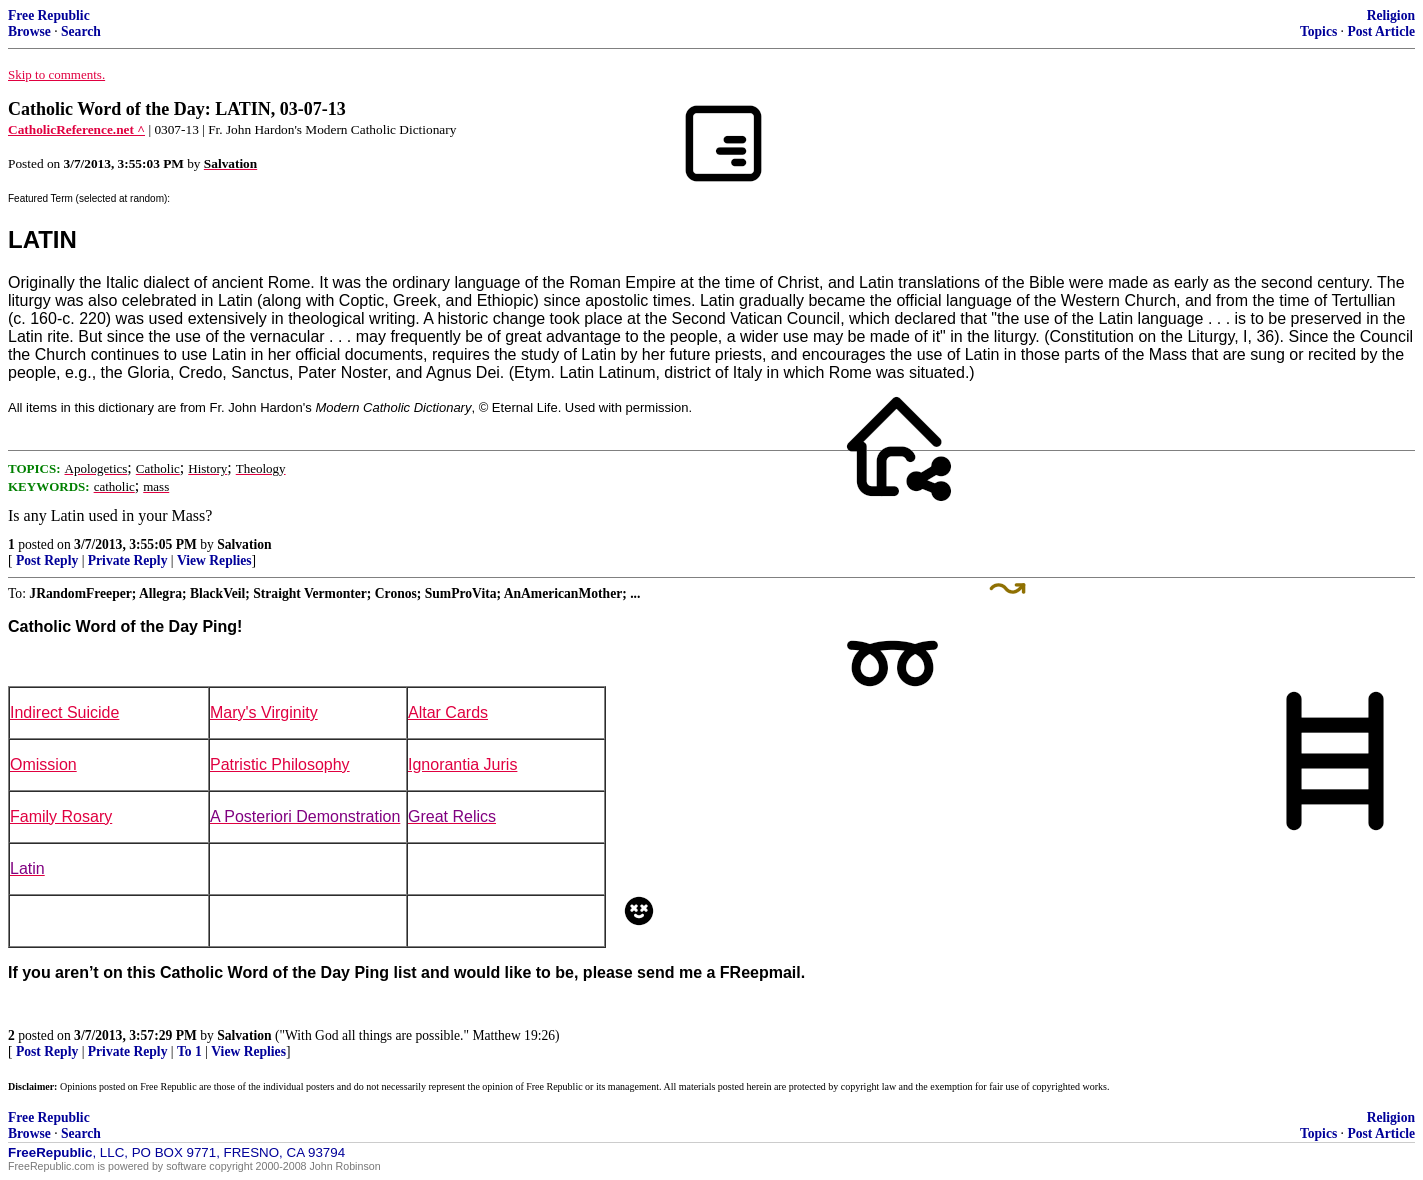  What do you see at coordinates (1335, 761) in the screenshot?
I see `access step-by-step instructions or tutorials` at bounding box center [1335, 761].